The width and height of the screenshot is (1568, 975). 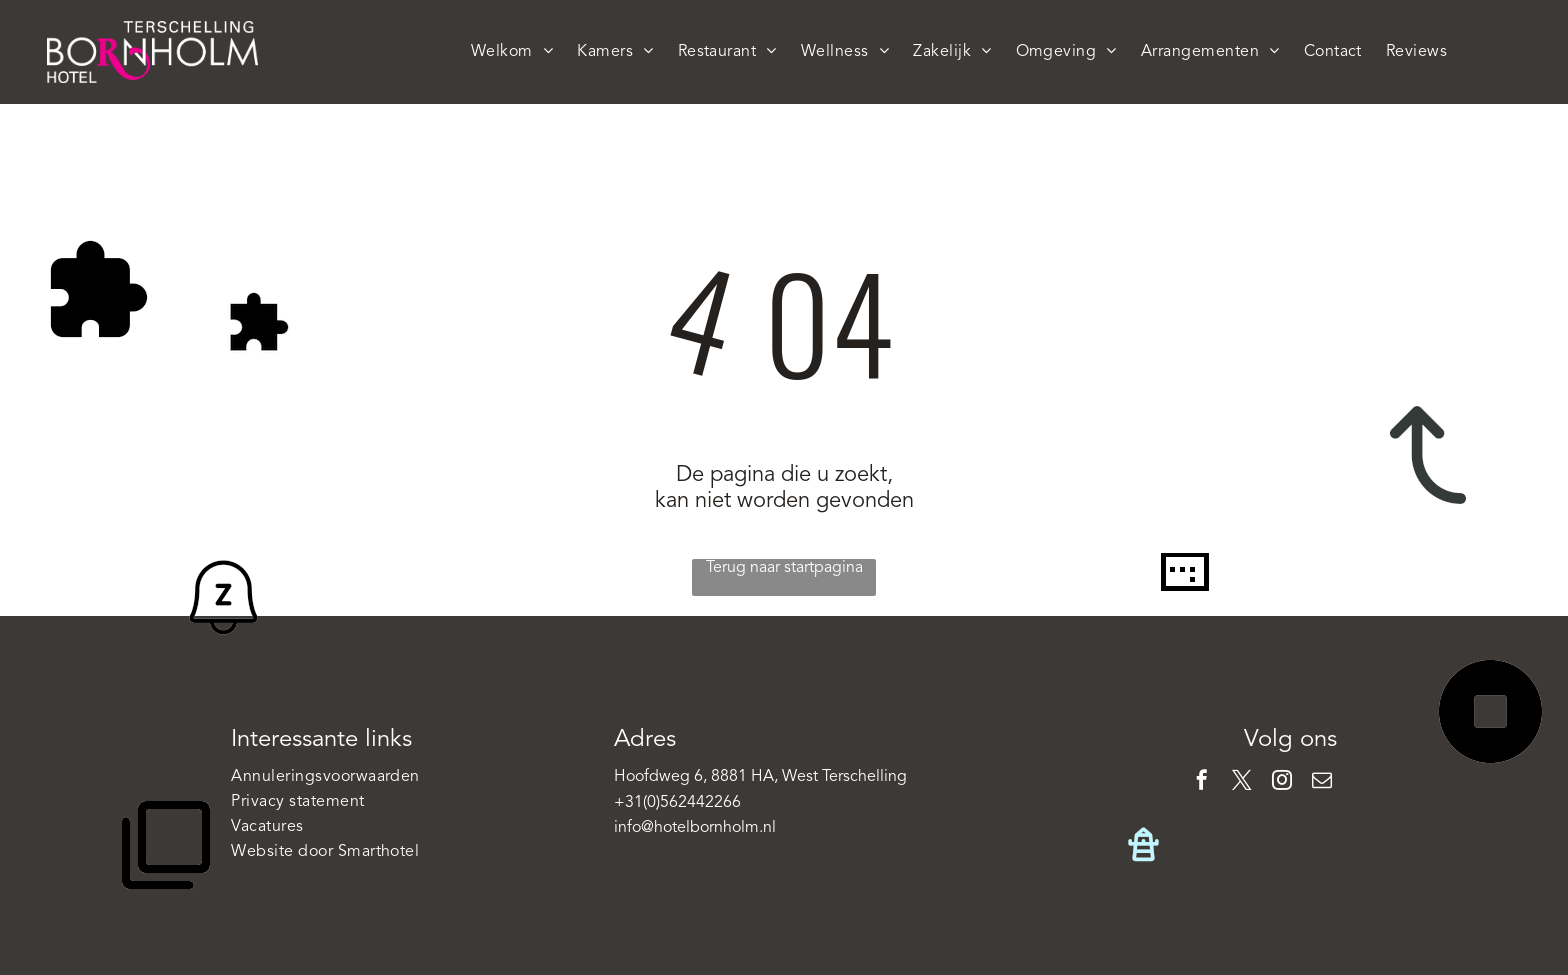 What do you see at coordinates (223, 597) in the screenshot?
I see `snooze notifications` at bounding box center [223, 597].